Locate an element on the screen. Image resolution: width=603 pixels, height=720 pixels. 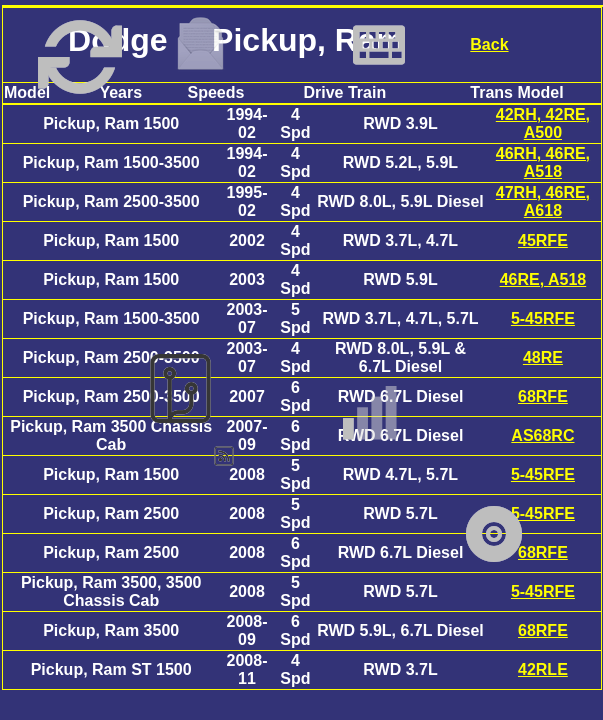
access RSS feed reader is located at coordinates (224, 456).